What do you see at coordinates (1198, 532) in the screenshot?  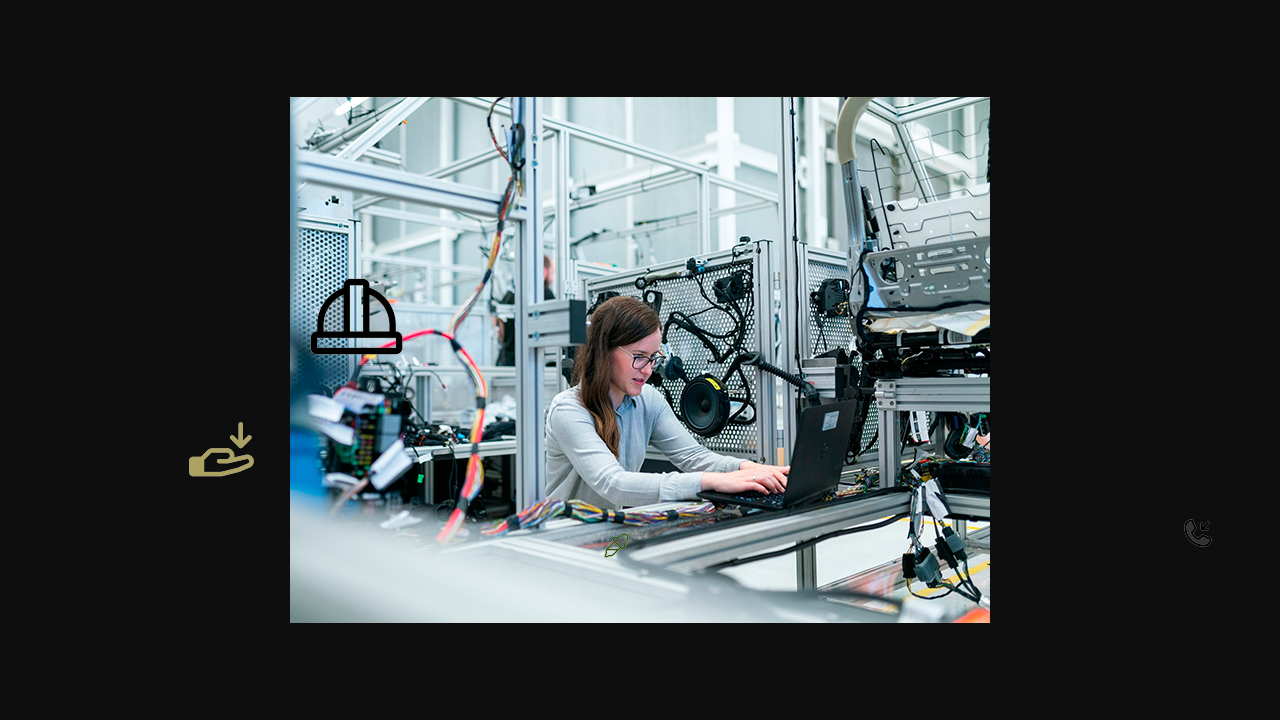 I see `incoming call notification` at bounding box center [1198, 532].